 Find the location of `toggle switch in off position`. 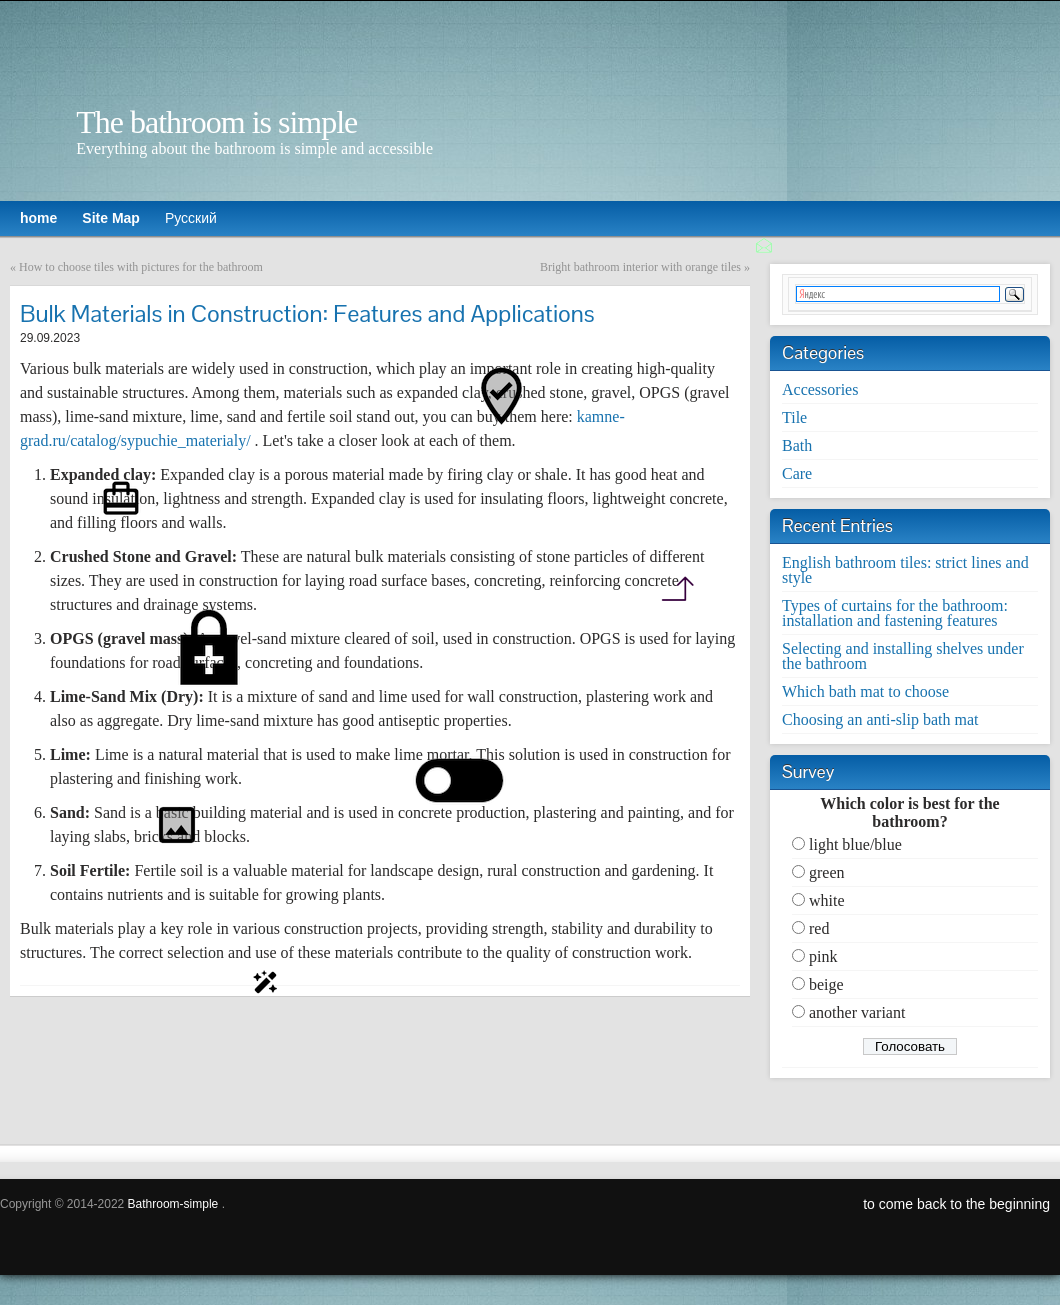

toggle switch in off position is located at coordinates (459, 780).